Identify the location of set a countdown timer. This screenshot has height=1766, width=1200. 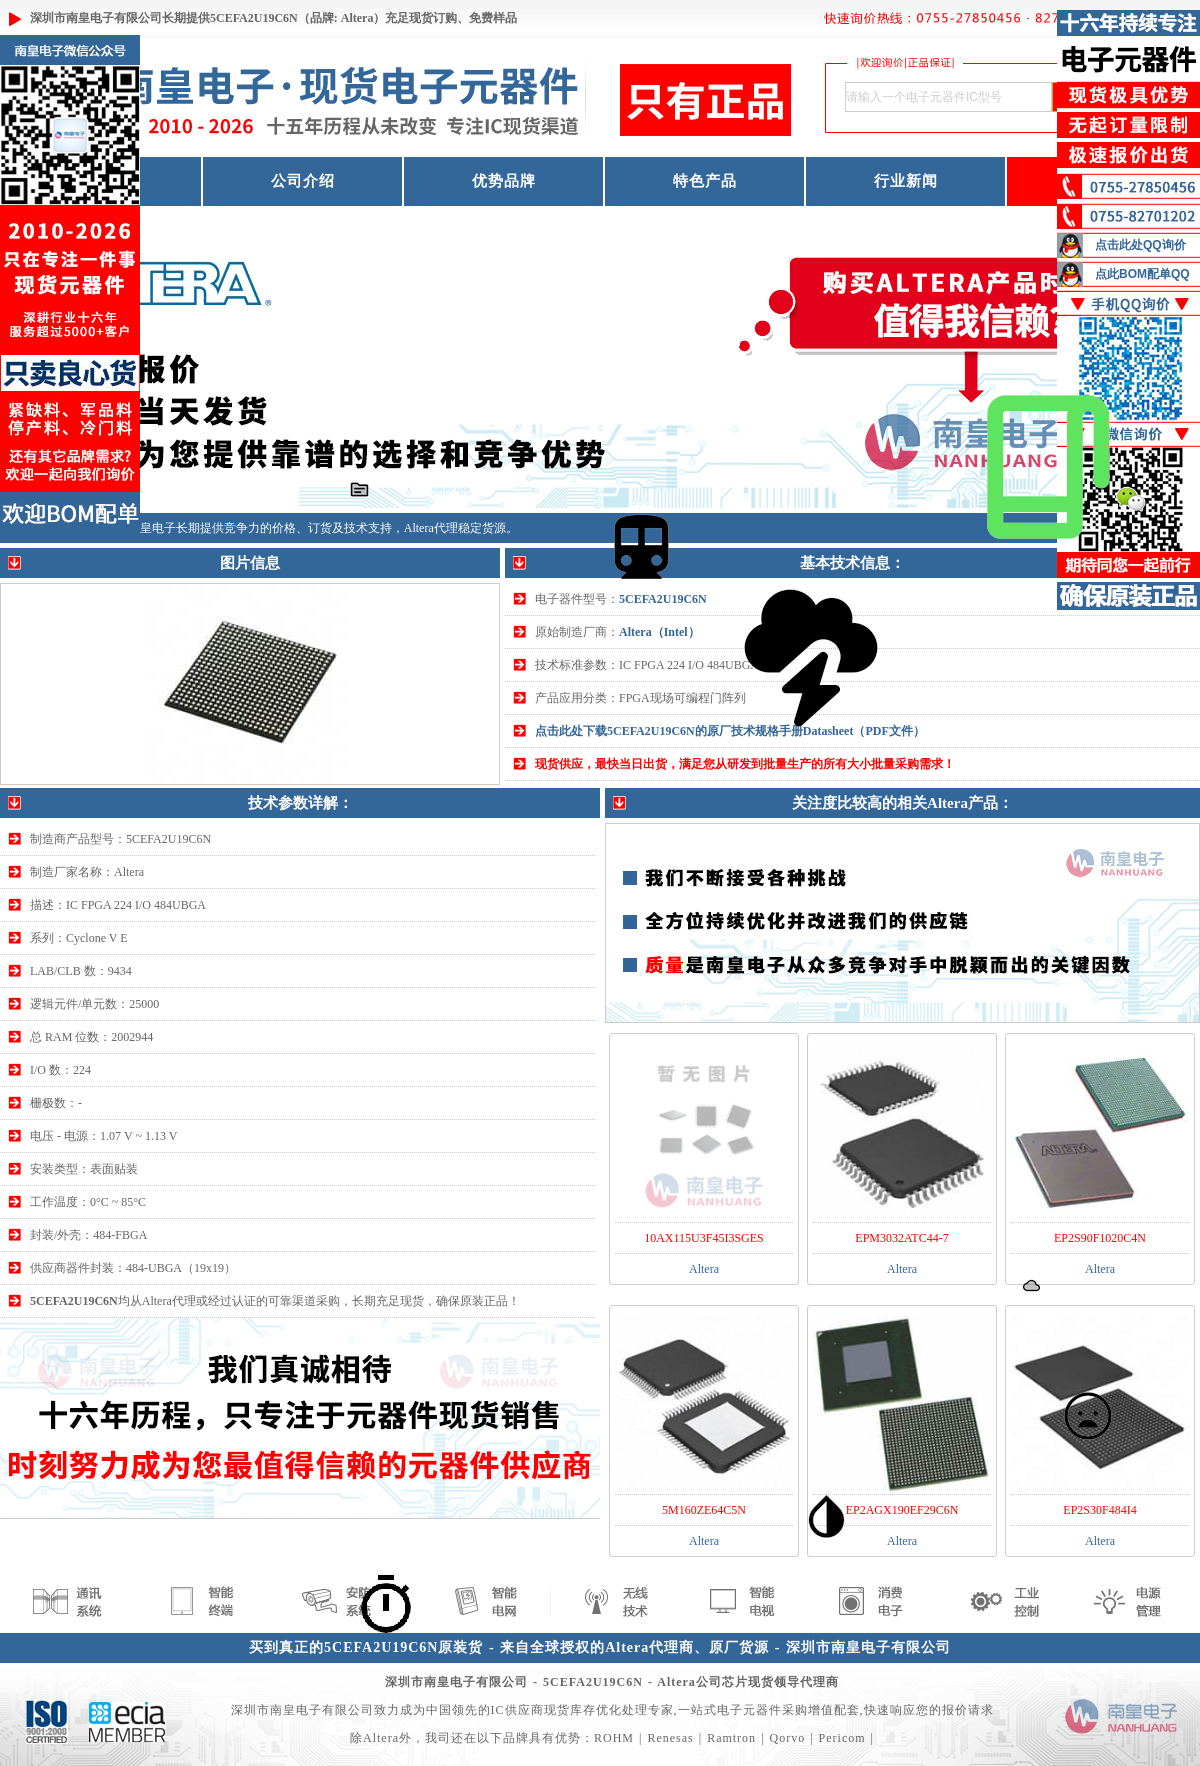
(386, 1605).